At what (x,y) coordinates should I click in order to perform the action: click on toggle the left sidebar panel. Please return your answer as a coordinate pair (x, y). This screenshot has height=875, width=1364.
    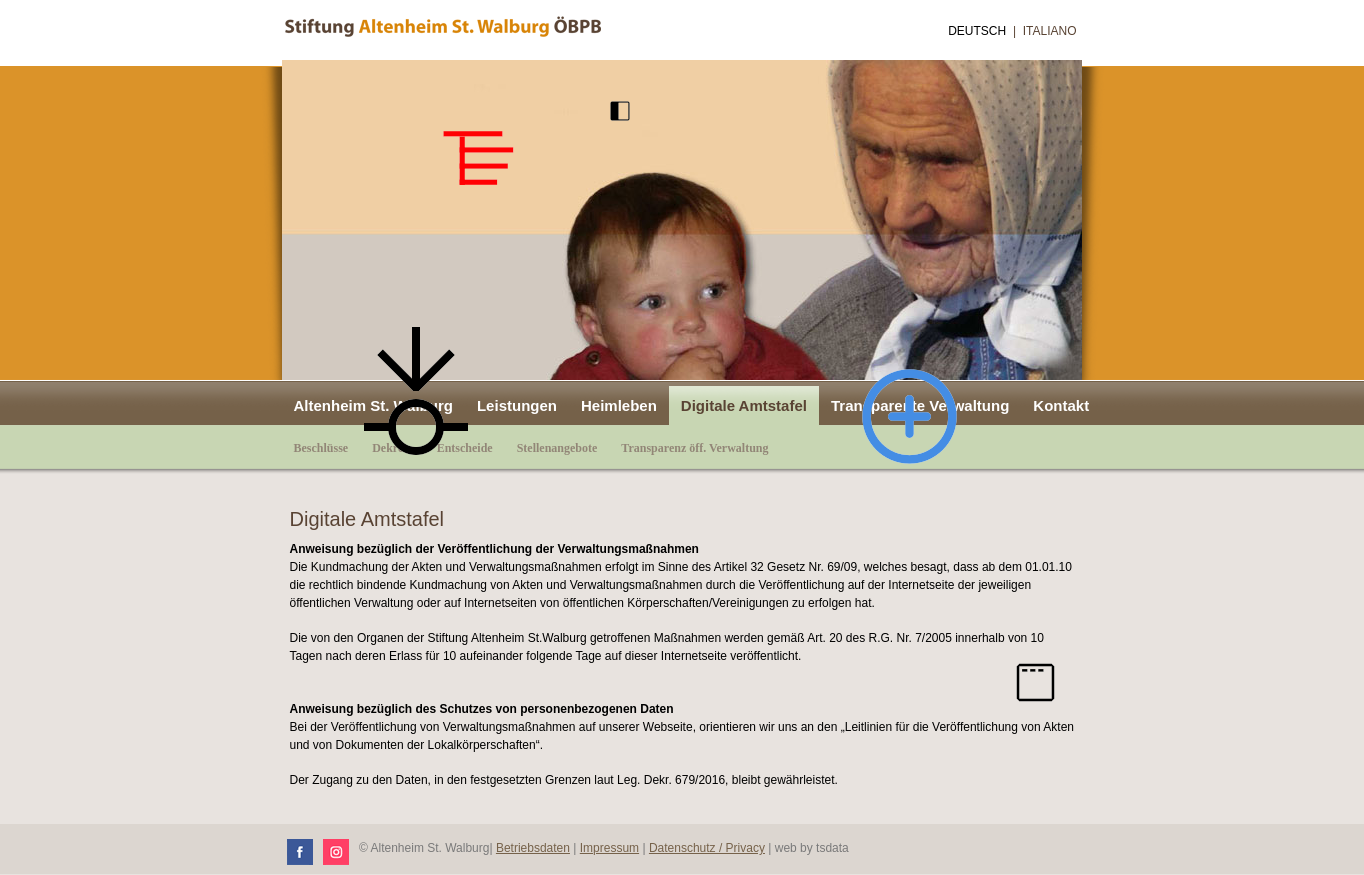
    Looking at the image, I should click on (620, 111).